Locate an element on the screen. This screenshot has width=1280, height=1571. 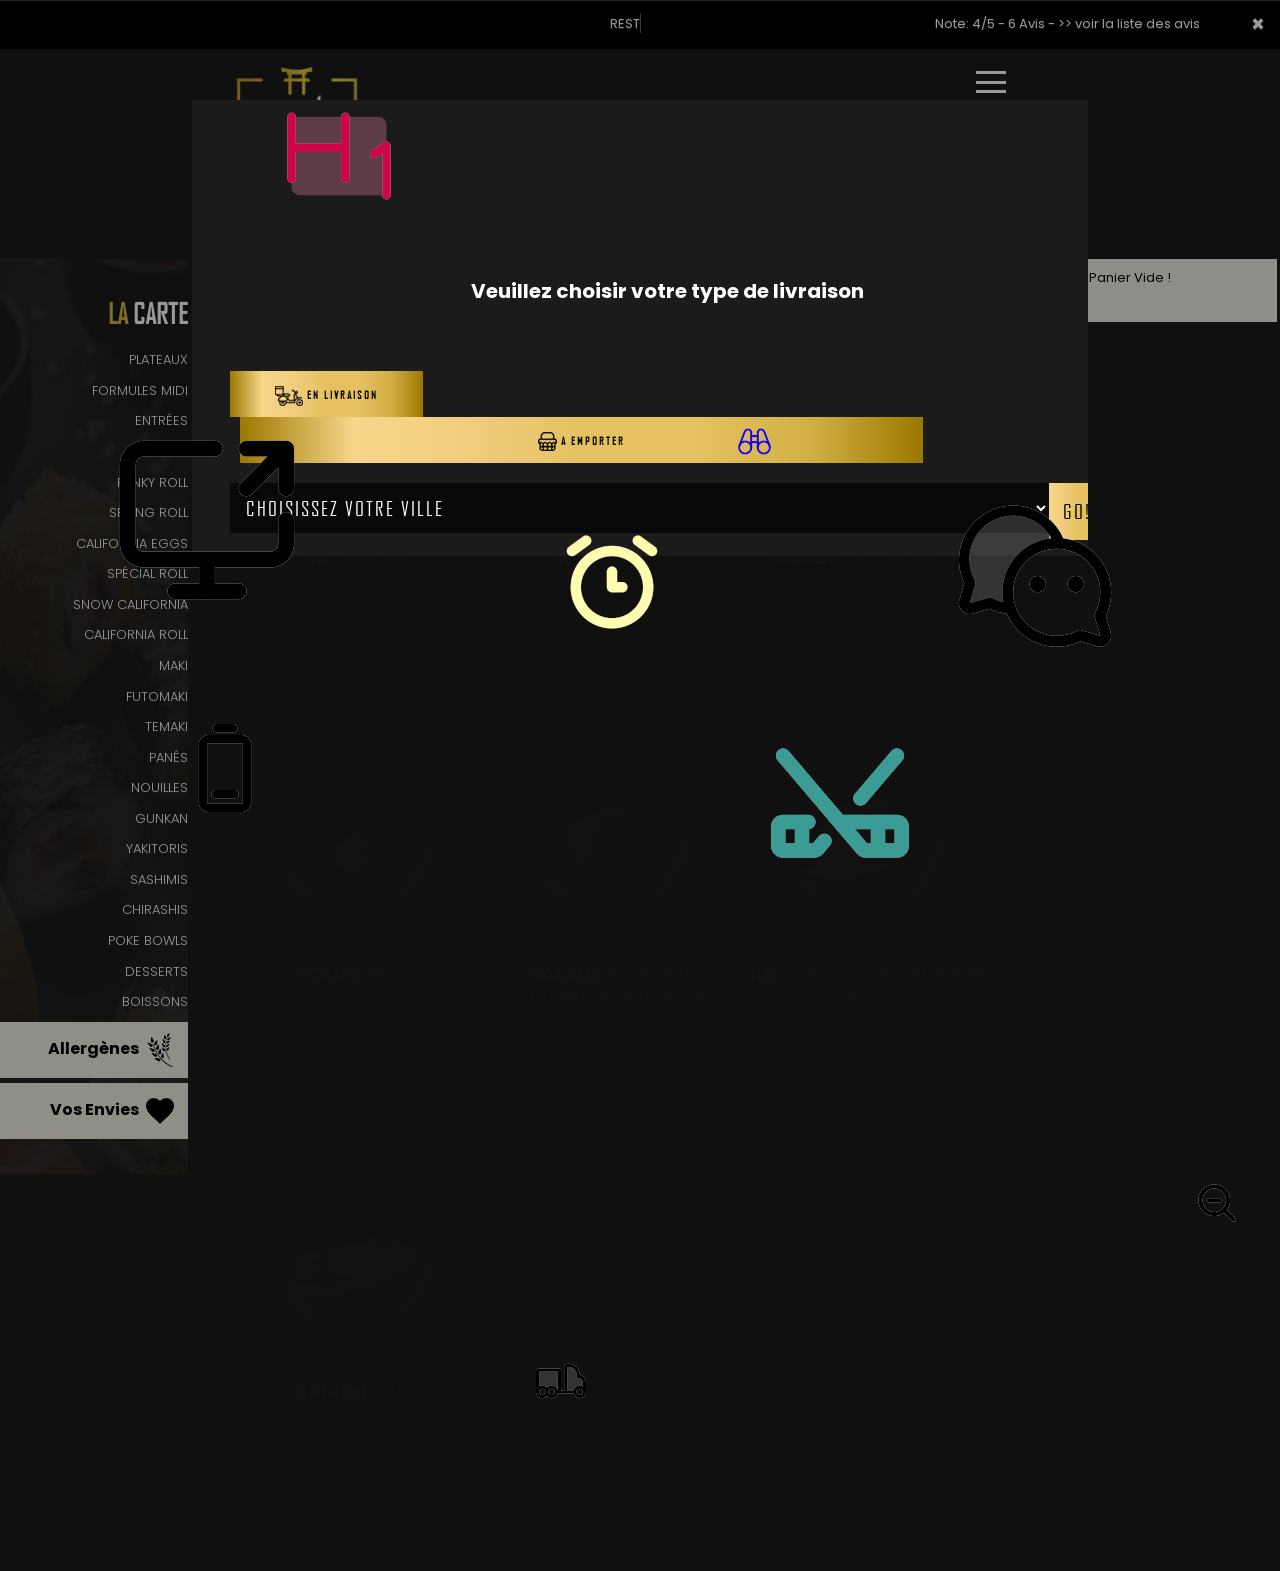
search or explore content is located at coordinates (754, 441).